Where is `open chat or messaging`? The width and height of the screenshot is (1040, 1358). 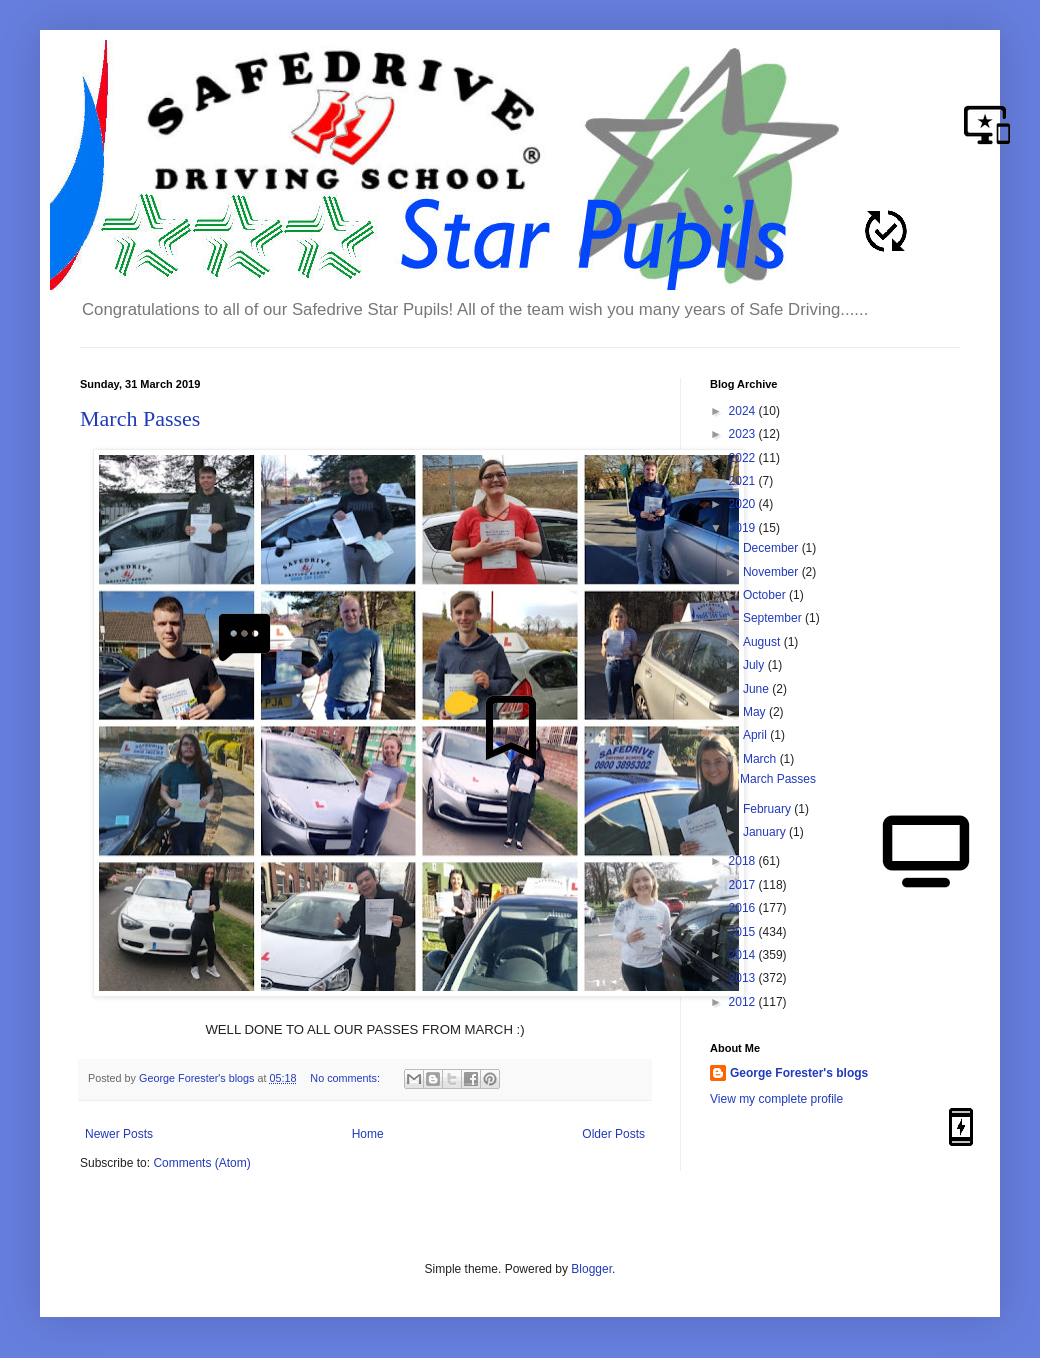
open chat or messaging is located at coordinates (244, 633).